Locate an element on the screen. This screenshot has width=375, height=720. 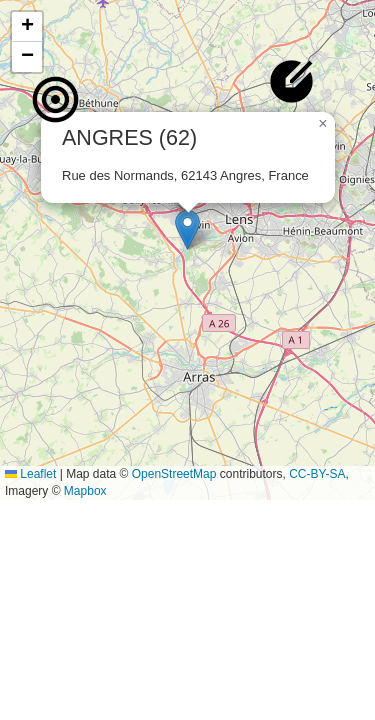
activate focus mode is located at coordinates (55, 99).